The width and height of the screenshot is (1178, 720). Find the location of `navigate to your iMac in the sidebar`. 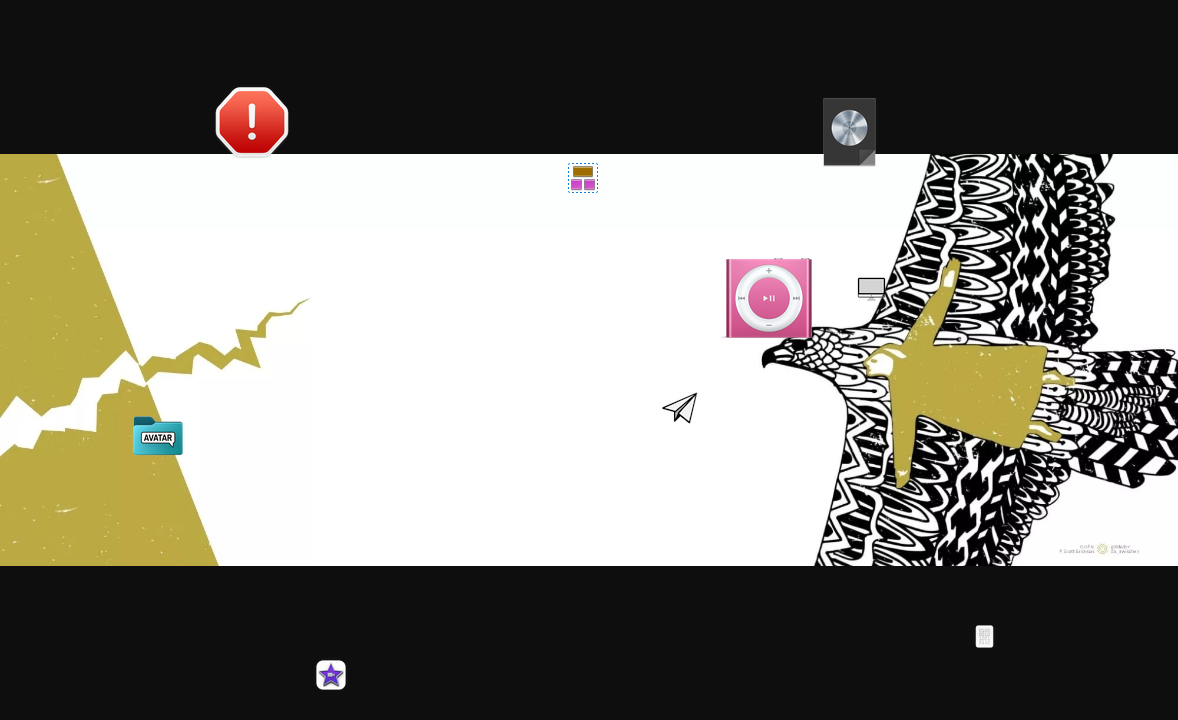

navigate to your iMac in the sidebar is located at coordinates (871, 289).